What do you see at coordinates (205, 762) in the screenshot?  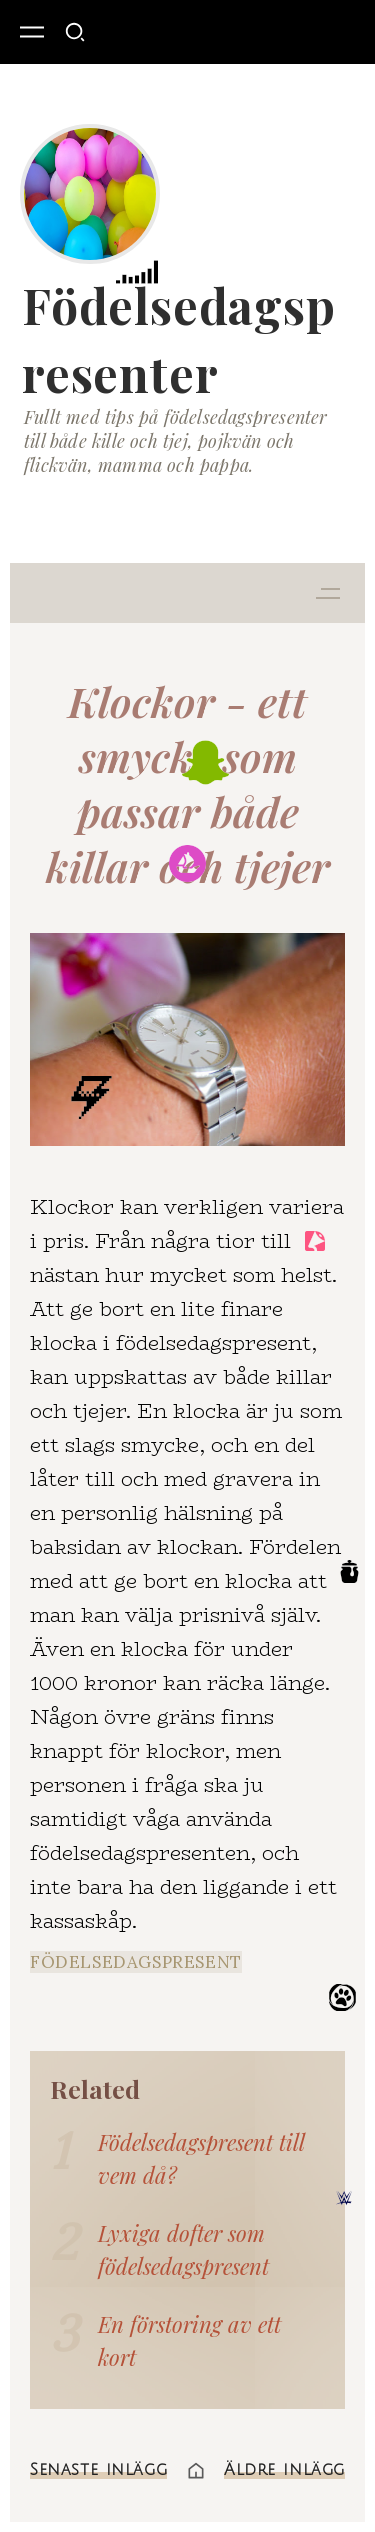 I see `open Snapchat app` at bounding box center [205, 762].